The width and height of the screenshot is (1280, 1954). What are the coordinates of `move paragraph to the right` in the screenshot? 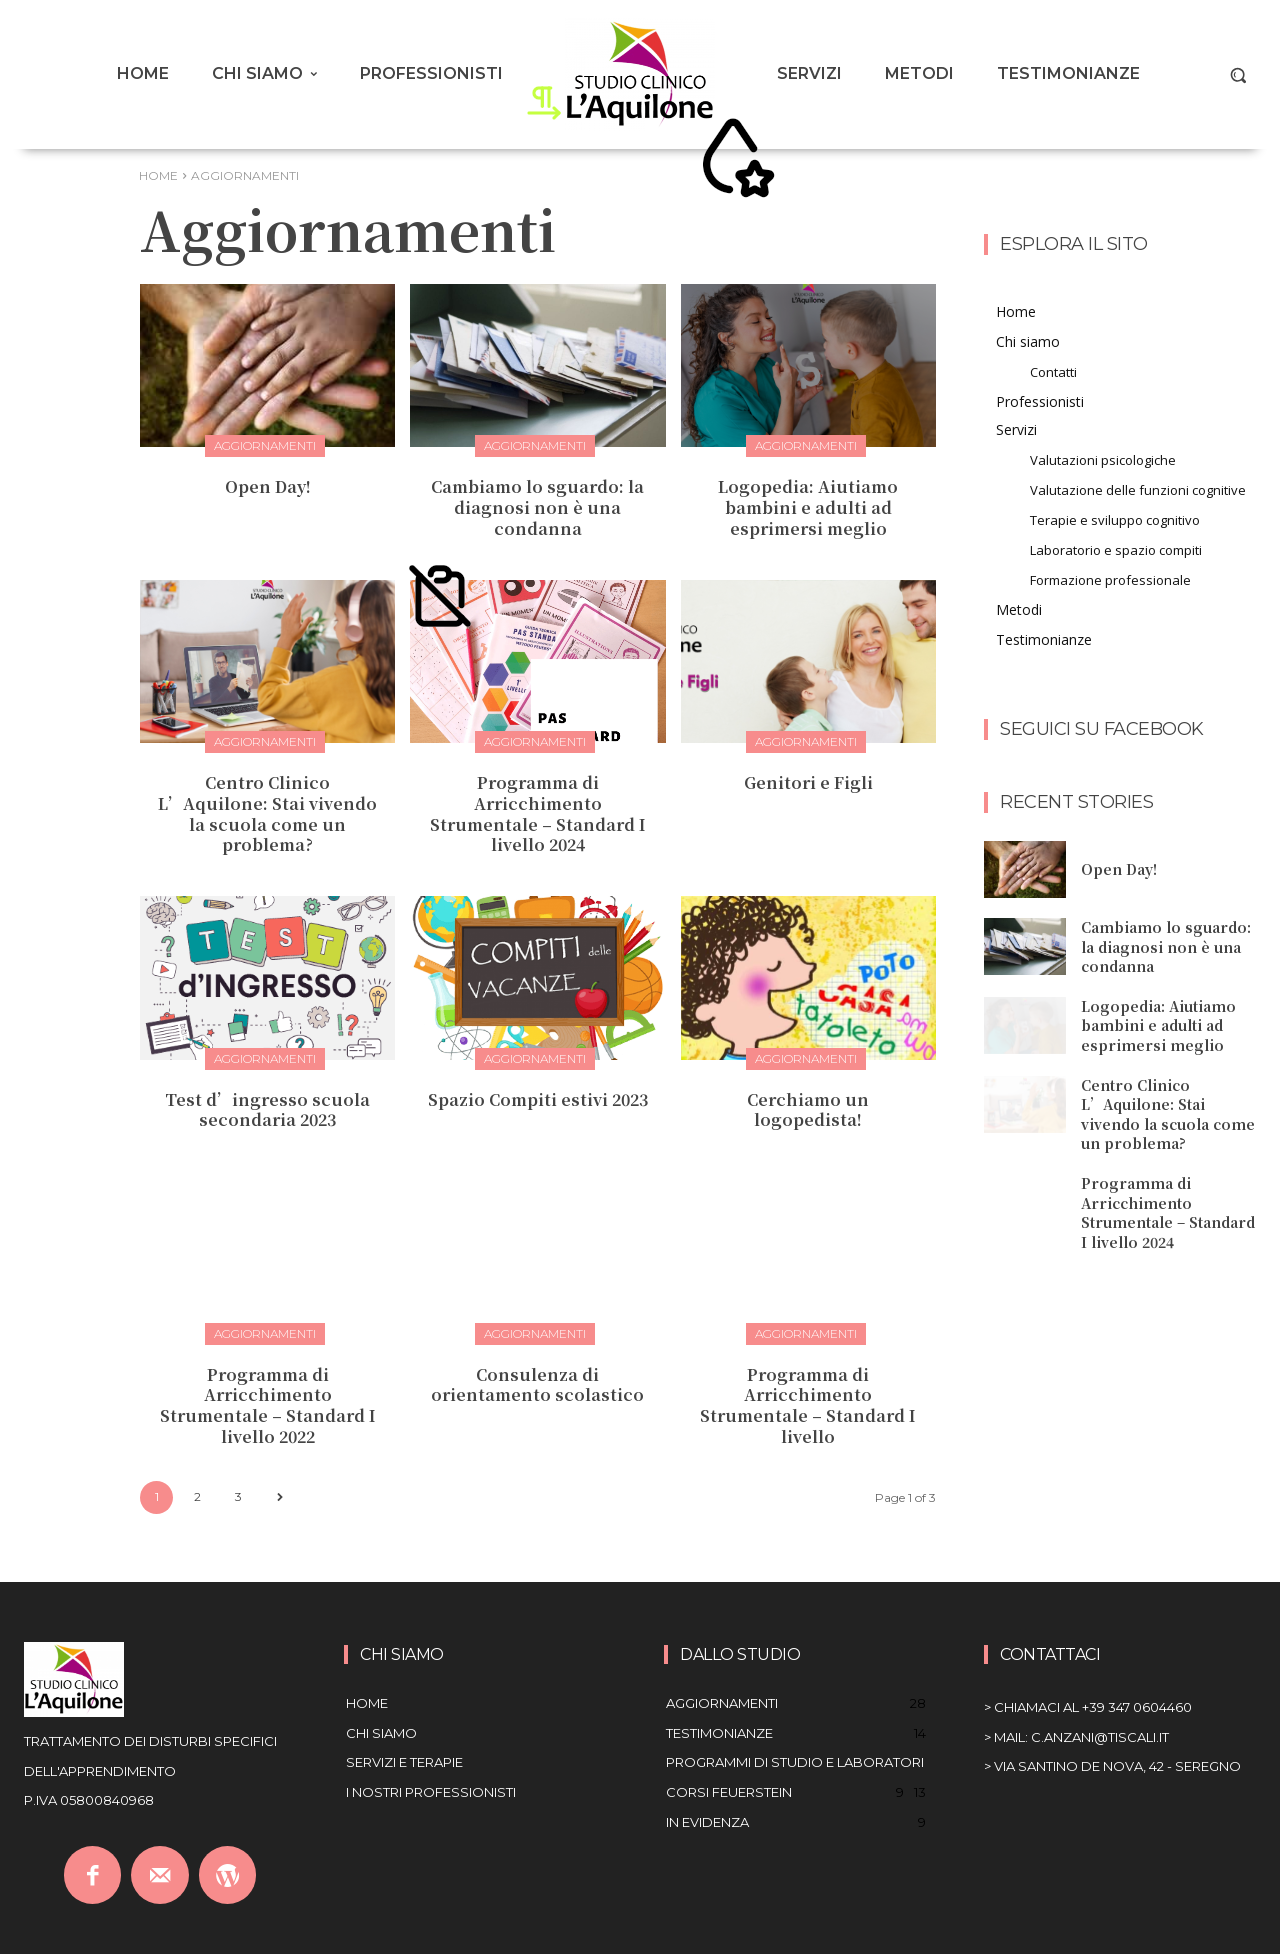 It's located at (544, 103).